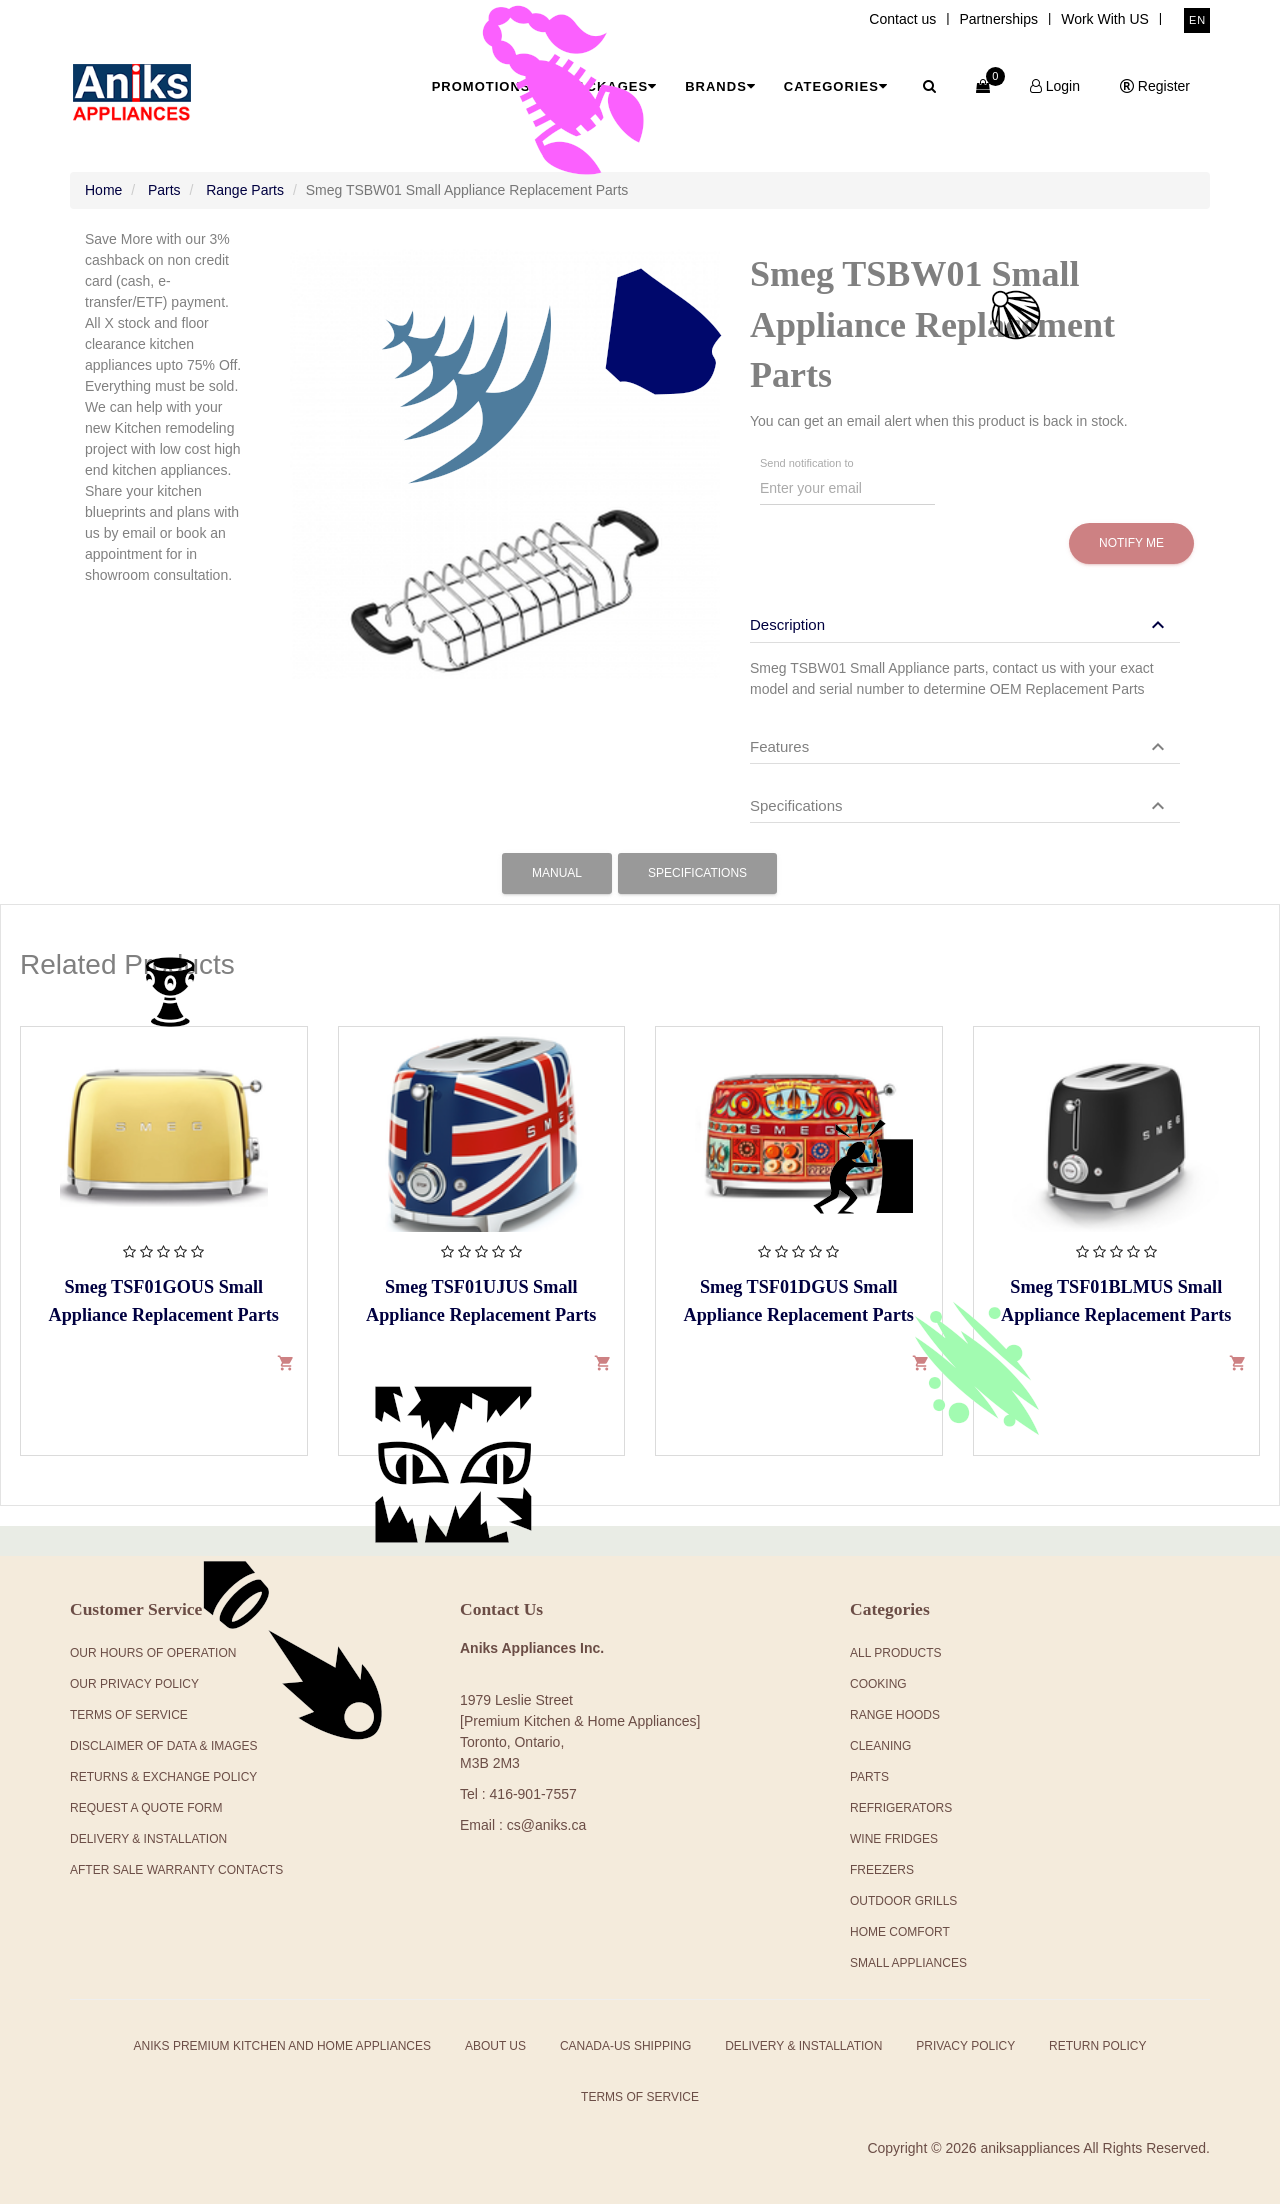  What do you see at coordinates (169, 992) in the screenshot?
I see `view achievements or trophies` at bounding box center [169, 992].